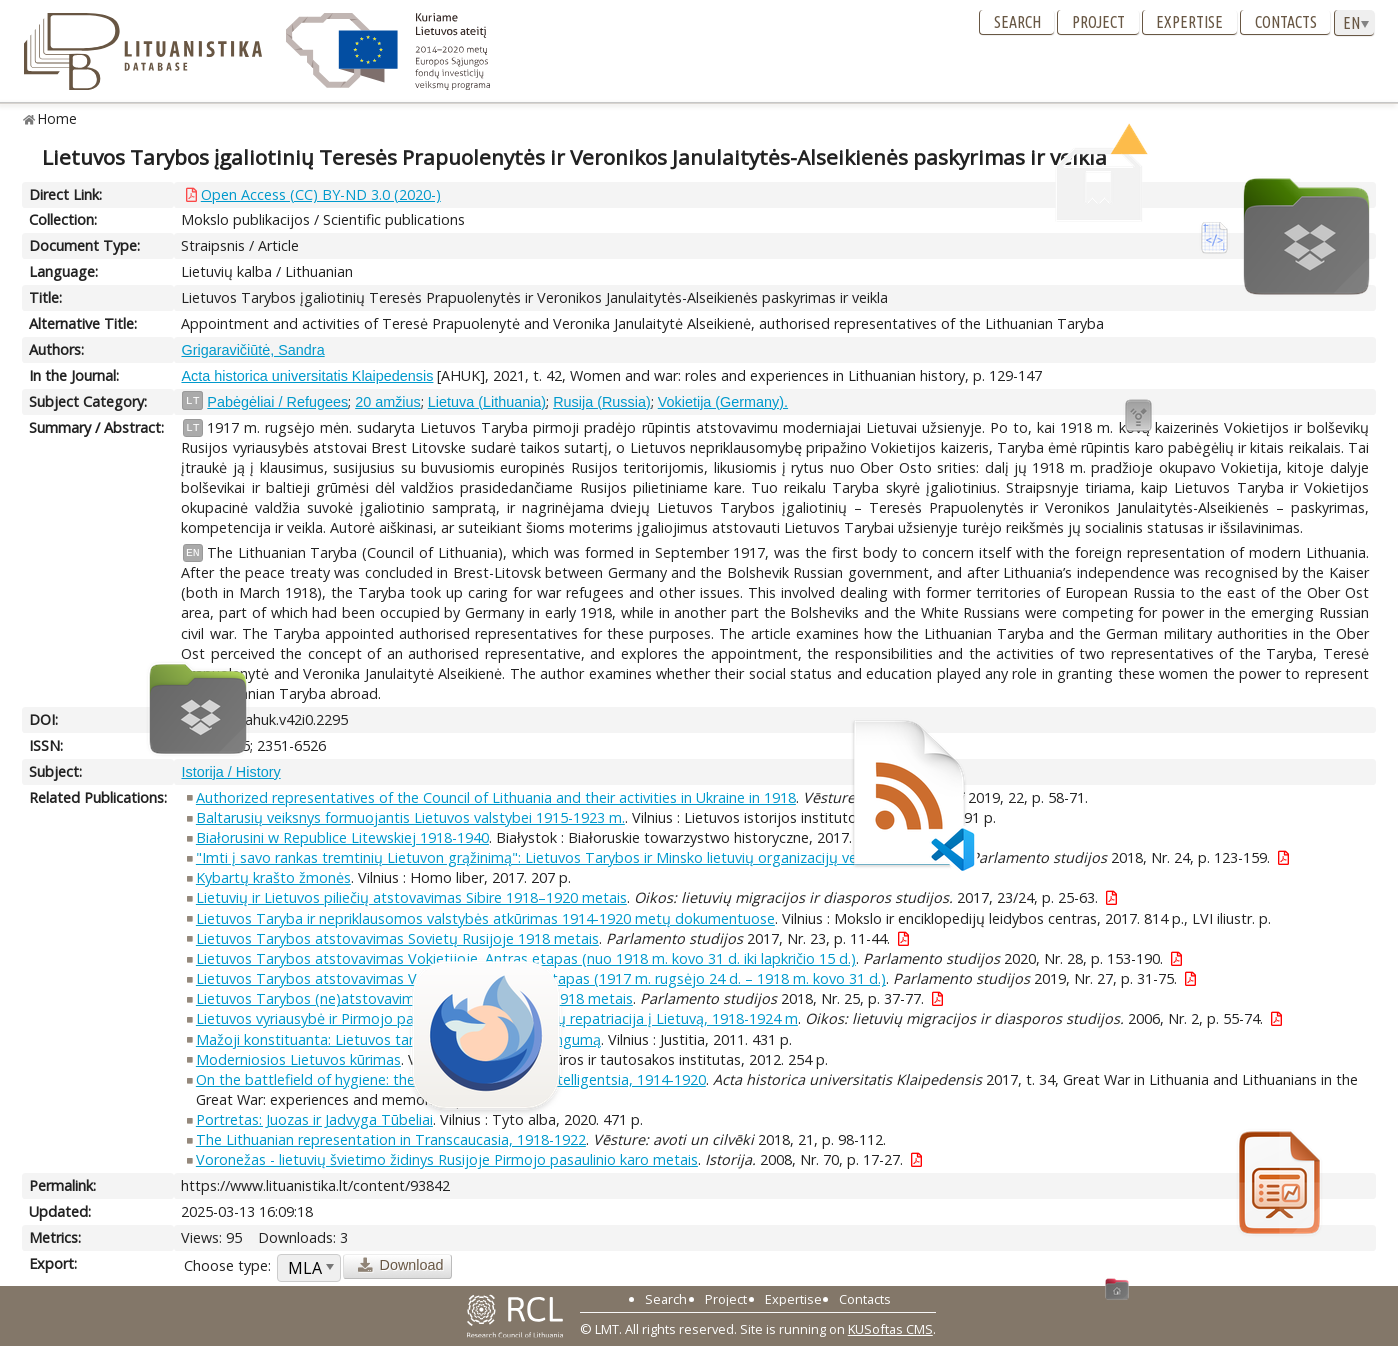  What do you see at coordinates (1306, 236) in the screenshot?
I see `open your dropbox synced folder` at bounding box center [1306, 236].